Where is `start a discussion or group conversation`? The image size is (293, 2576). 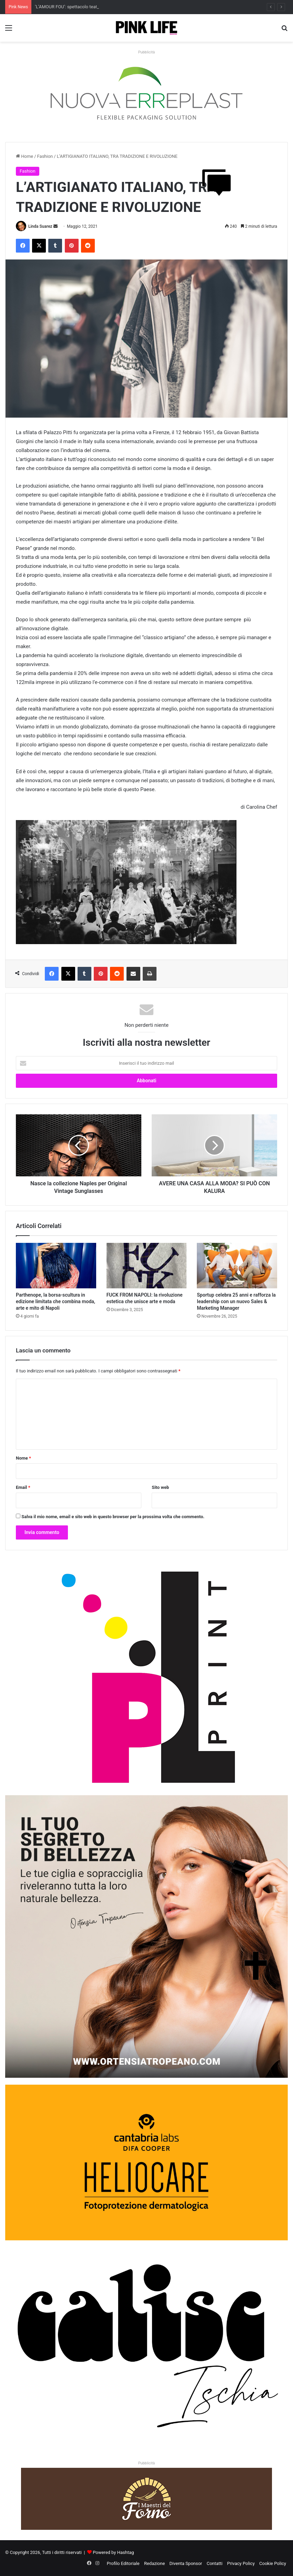
start a discussion or group conversation is located at coordinates (216, 182).